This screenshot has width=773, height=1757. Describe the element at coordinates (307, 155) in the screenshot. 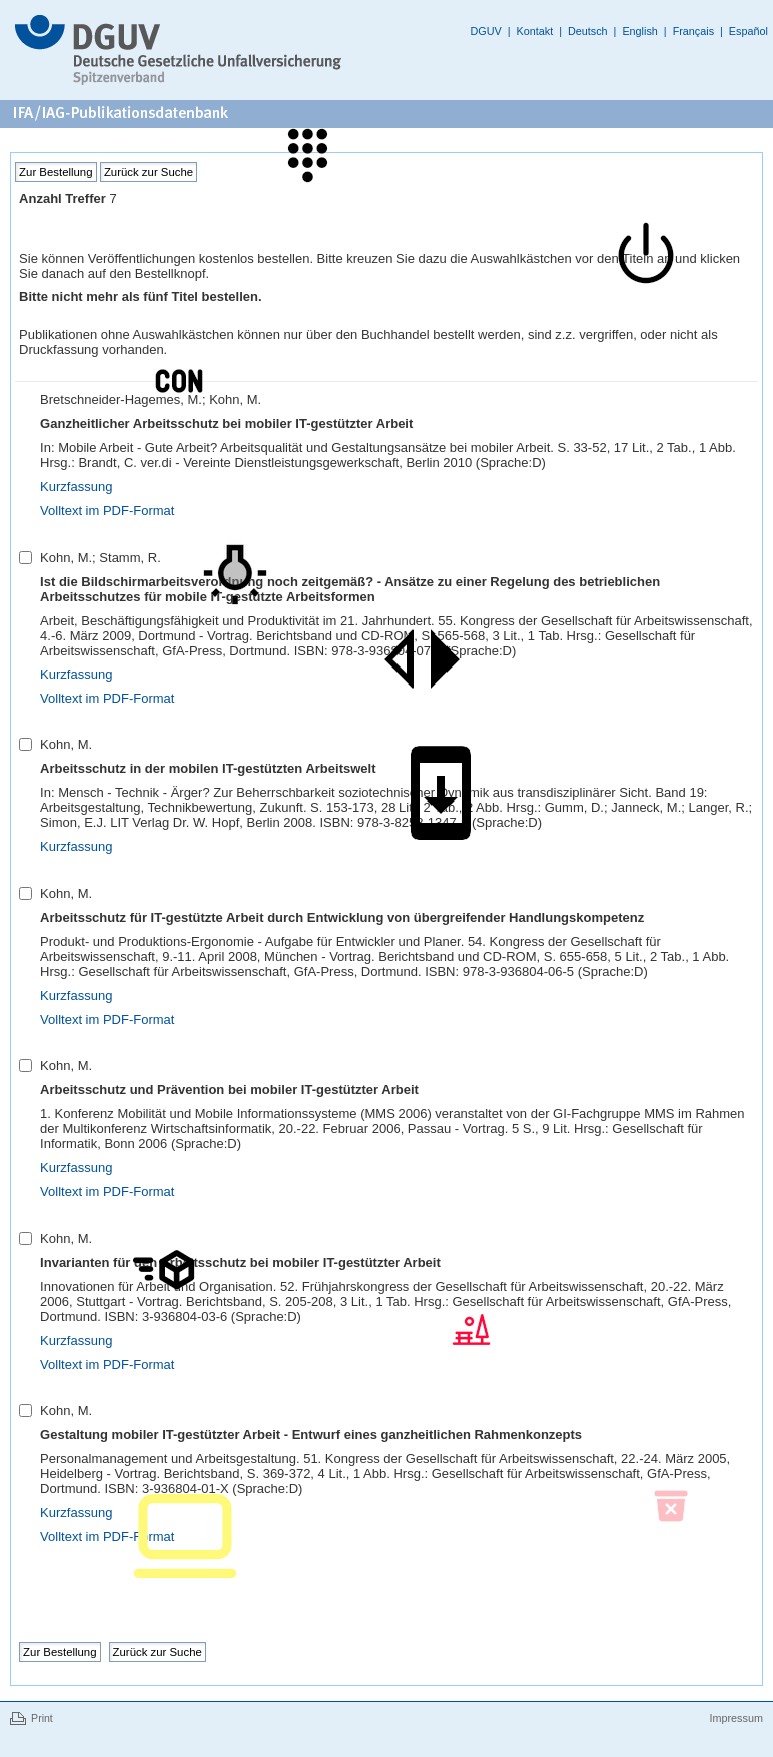

I see `open the phone dialer` at that location.